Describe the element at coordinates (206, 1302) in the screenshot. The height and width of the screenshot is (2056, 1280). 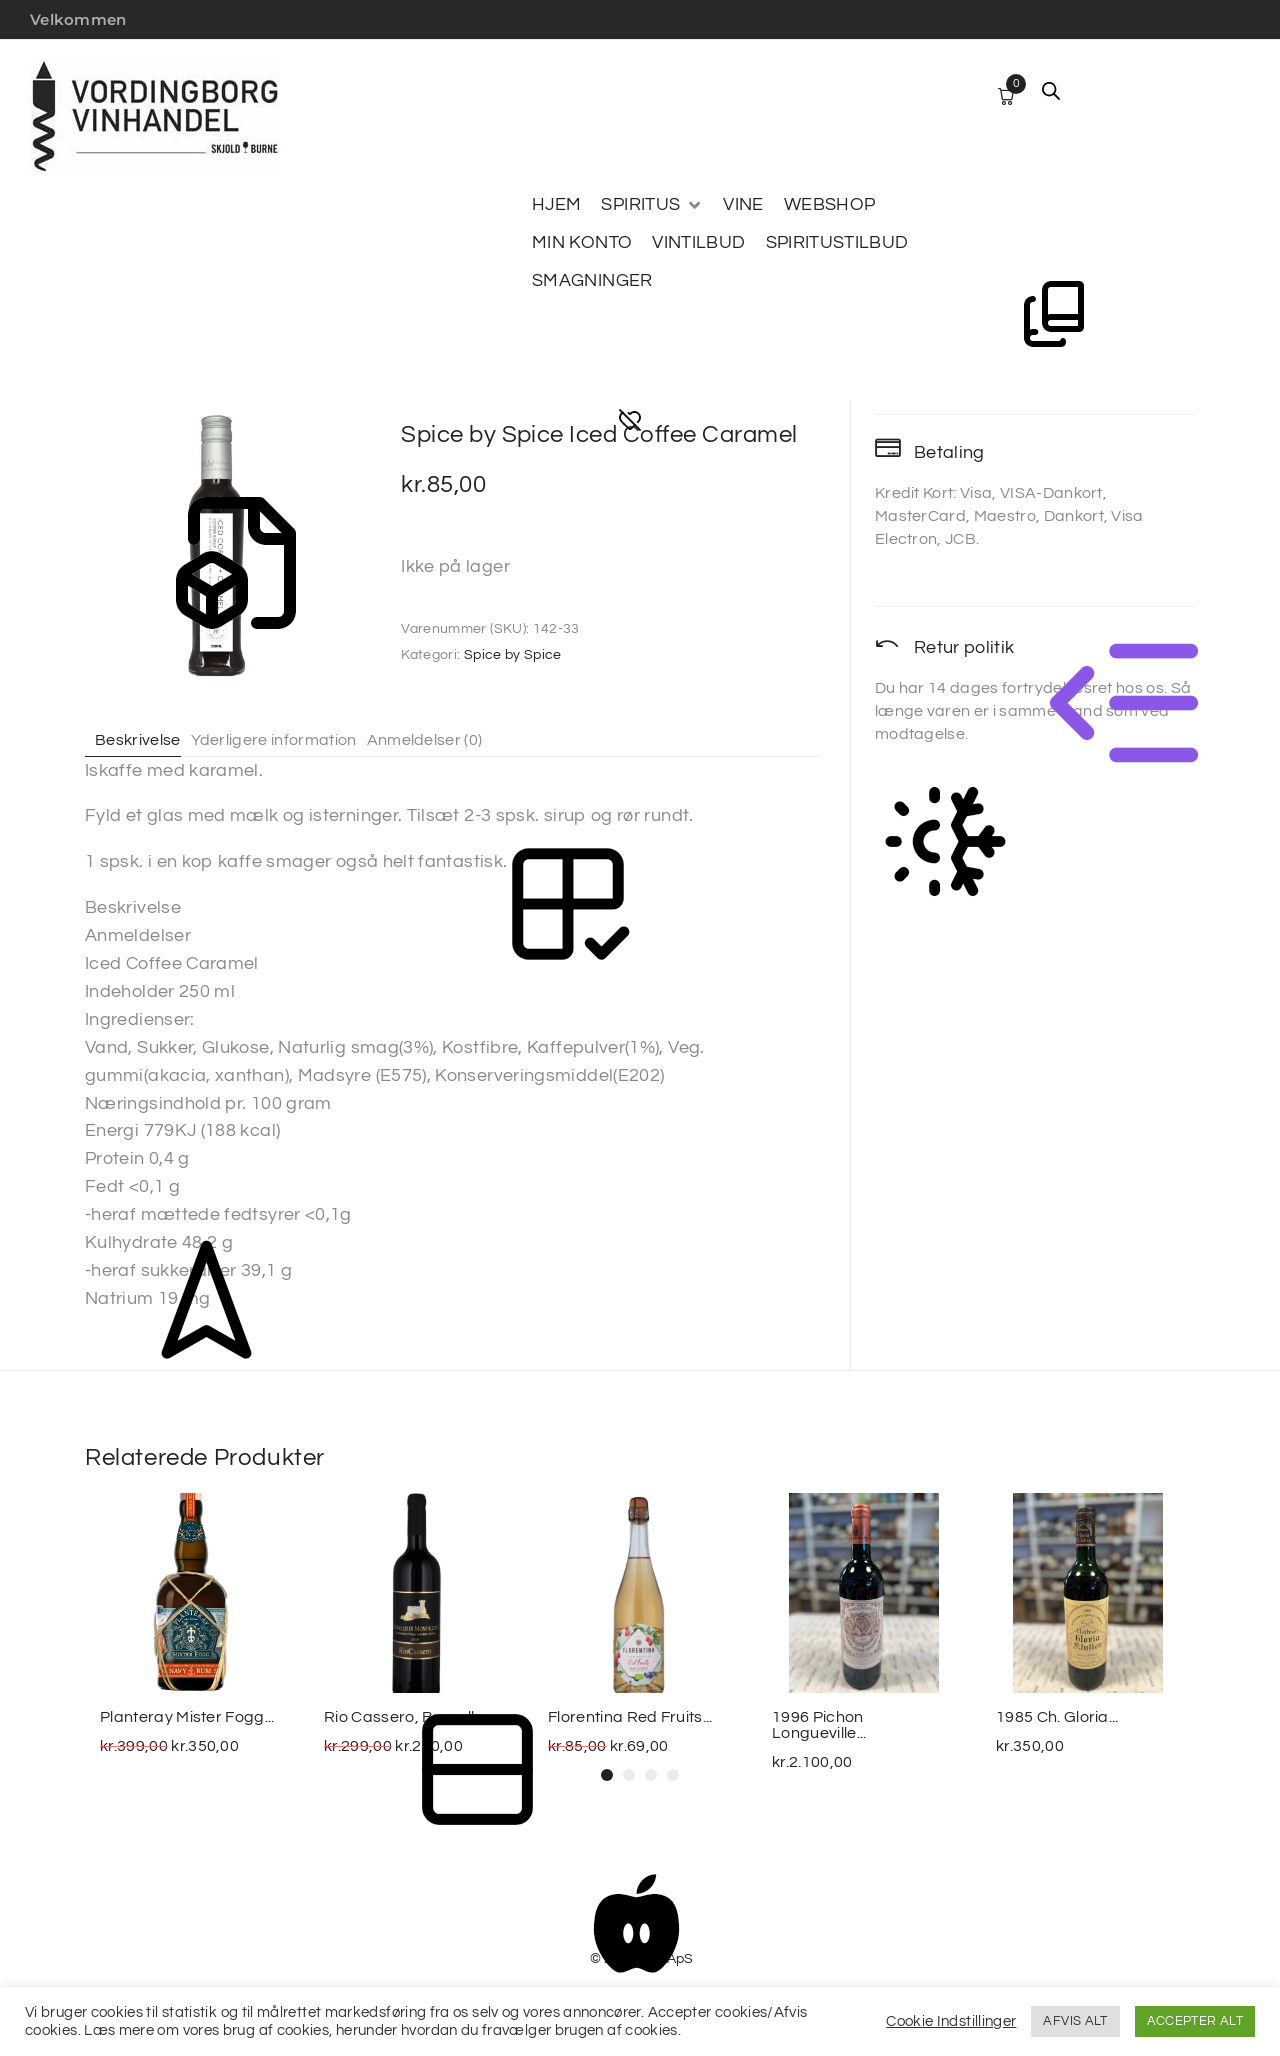
I see `navigate to current destination` at that location.